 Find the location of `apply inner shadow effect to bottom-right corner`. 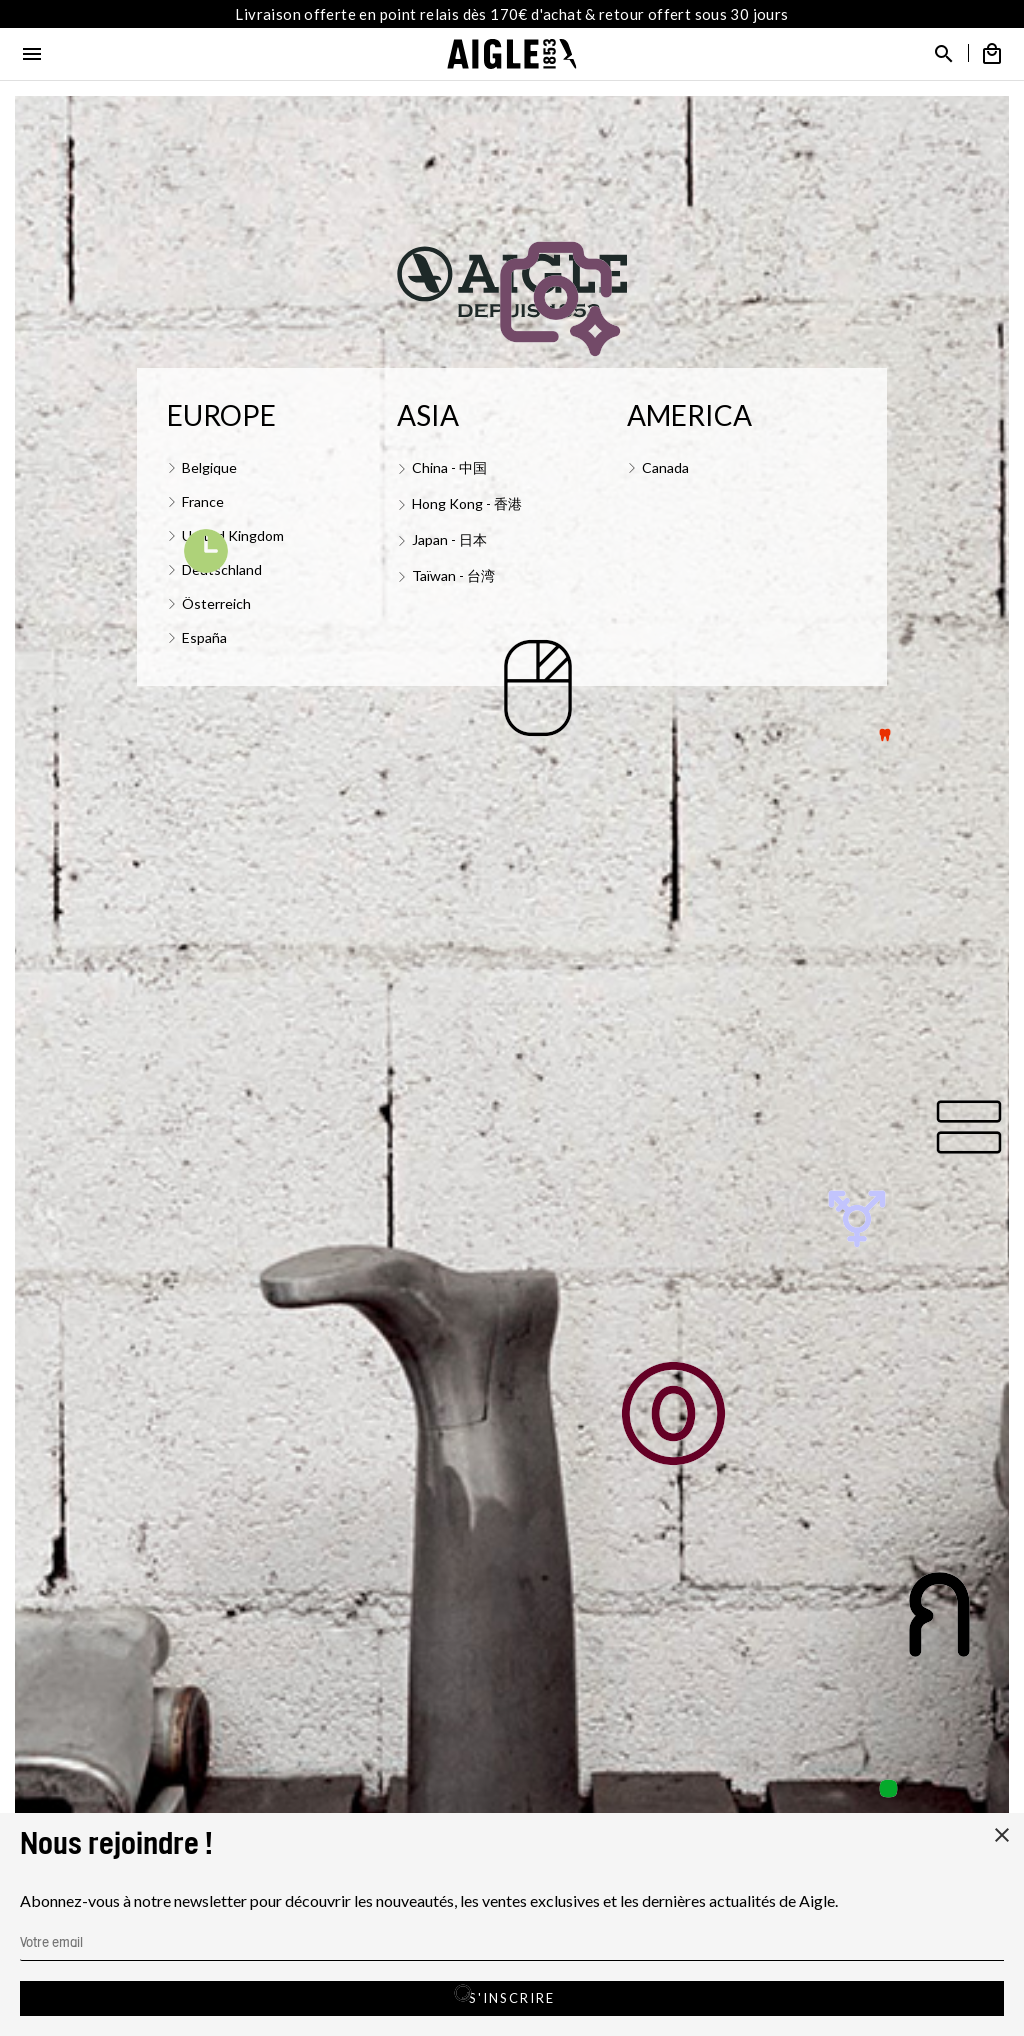

apply inner shadow effect to bottom-right corner is located at coordinates (463, 1993).